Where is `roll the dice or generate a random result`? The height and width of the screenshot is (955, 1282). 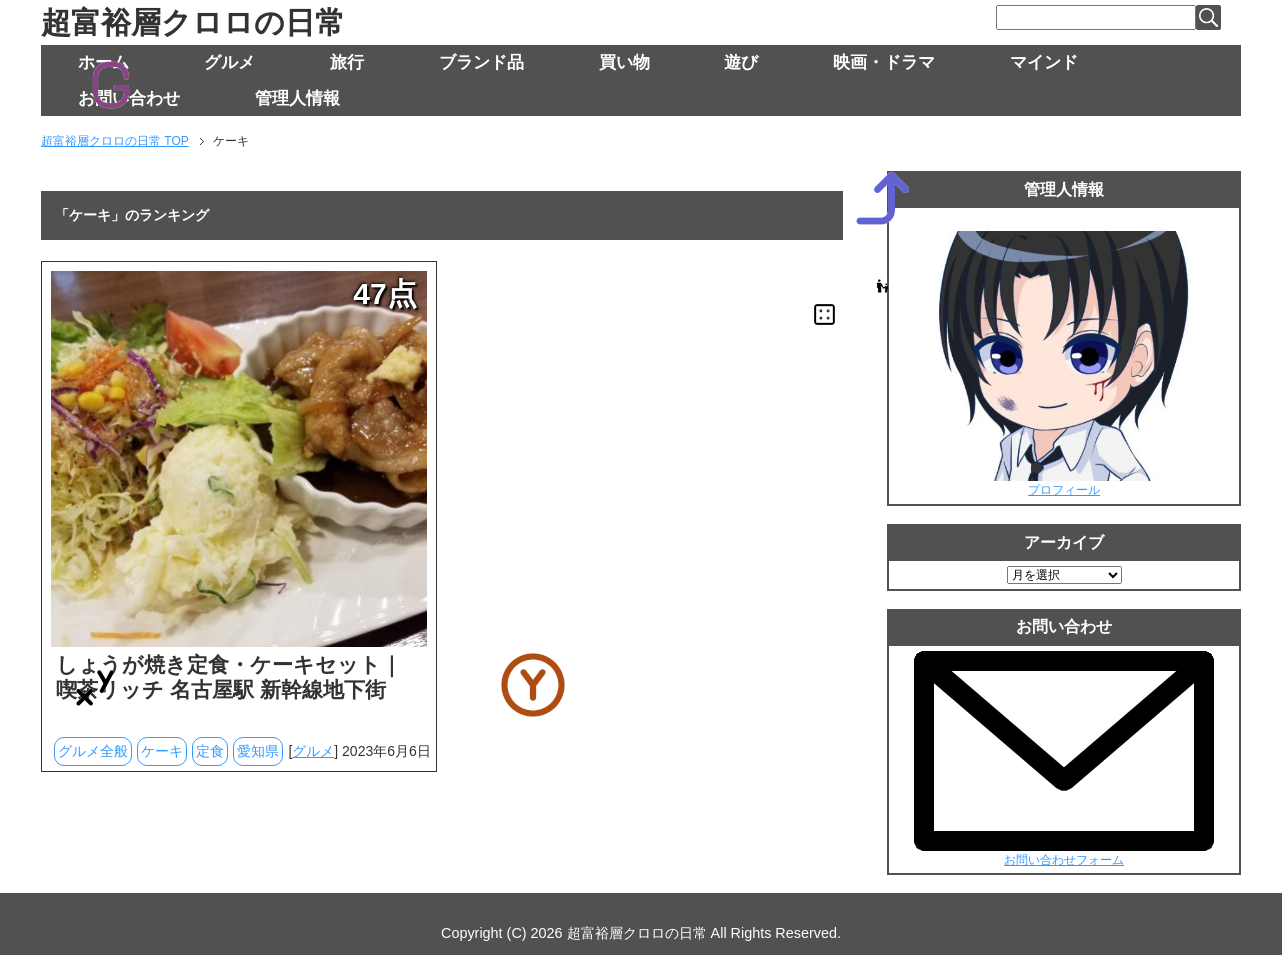
roll the dice or generate a random result is located at coordinates (824, 314).